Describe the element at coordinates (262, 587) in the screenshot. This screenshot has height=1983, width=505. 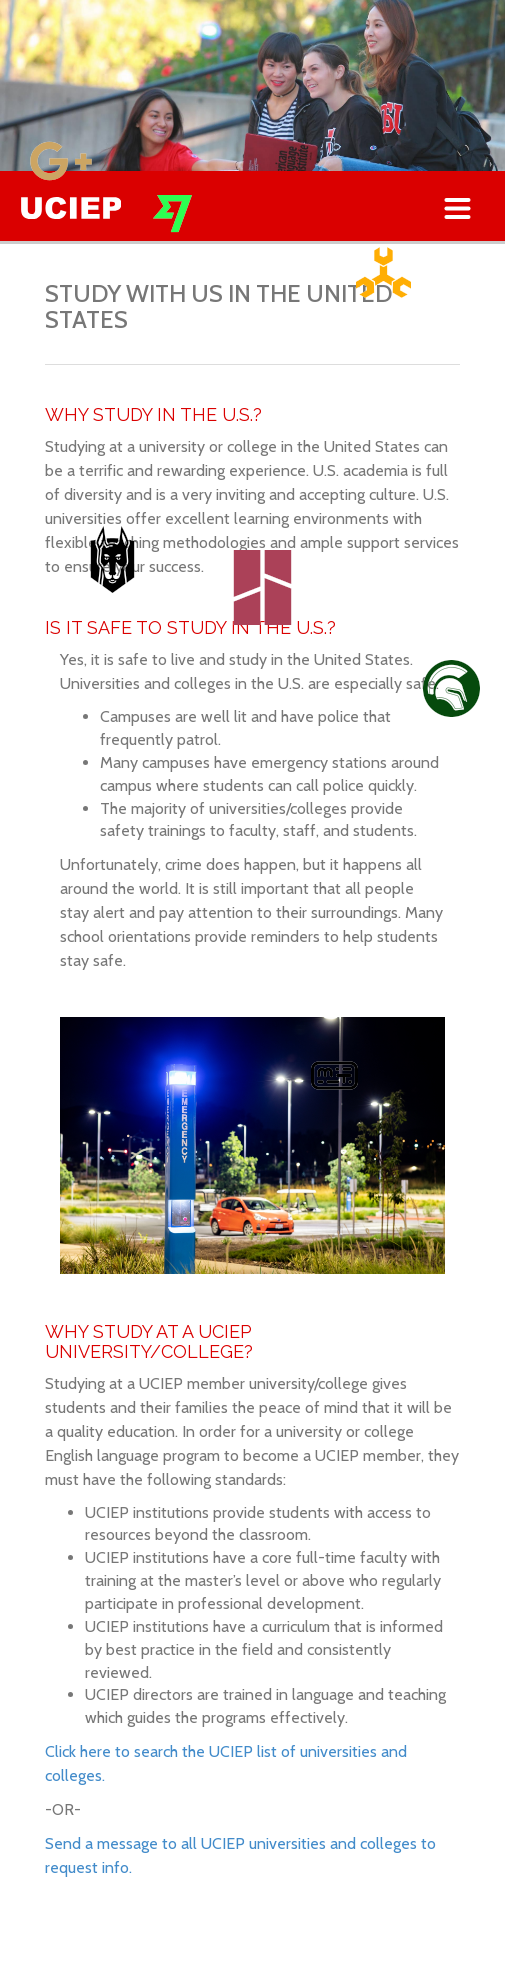
I see `open the Bambu Lab app or dashboard` at that location.